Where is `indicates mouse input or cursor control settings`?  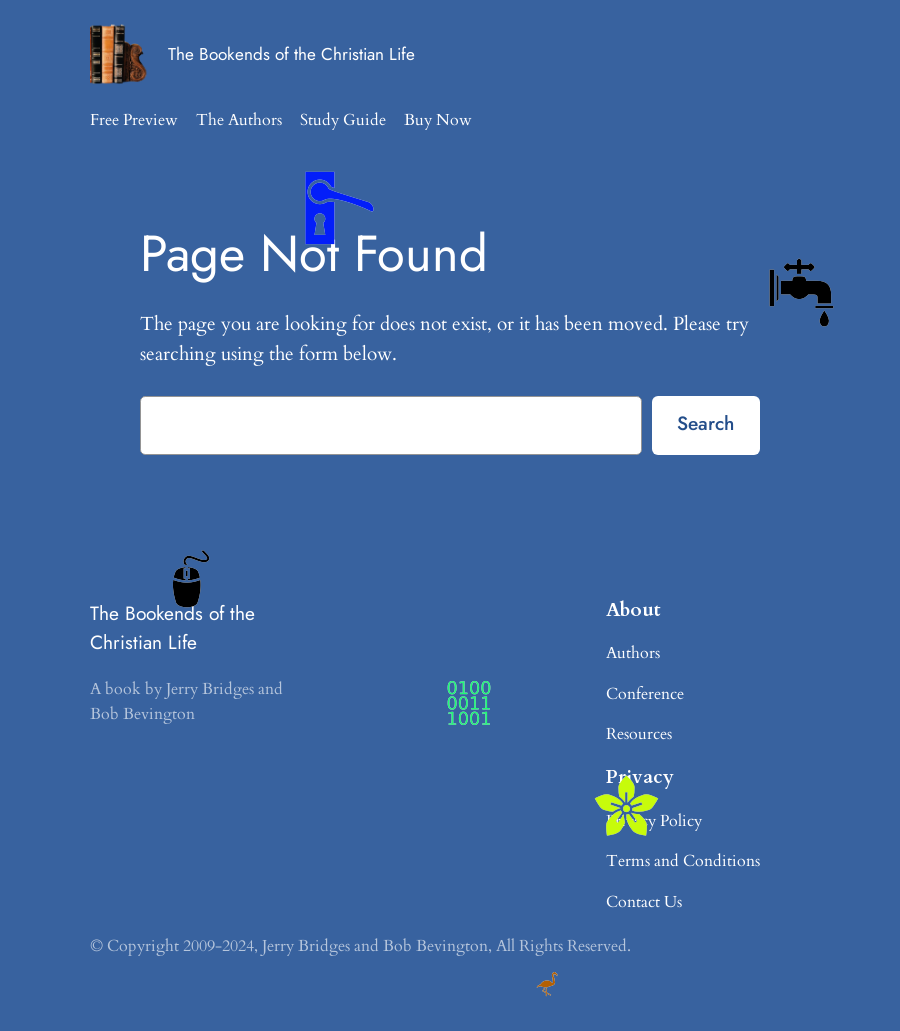
indicates mouse input or cursor control settings is located at coordinates (190, 580).